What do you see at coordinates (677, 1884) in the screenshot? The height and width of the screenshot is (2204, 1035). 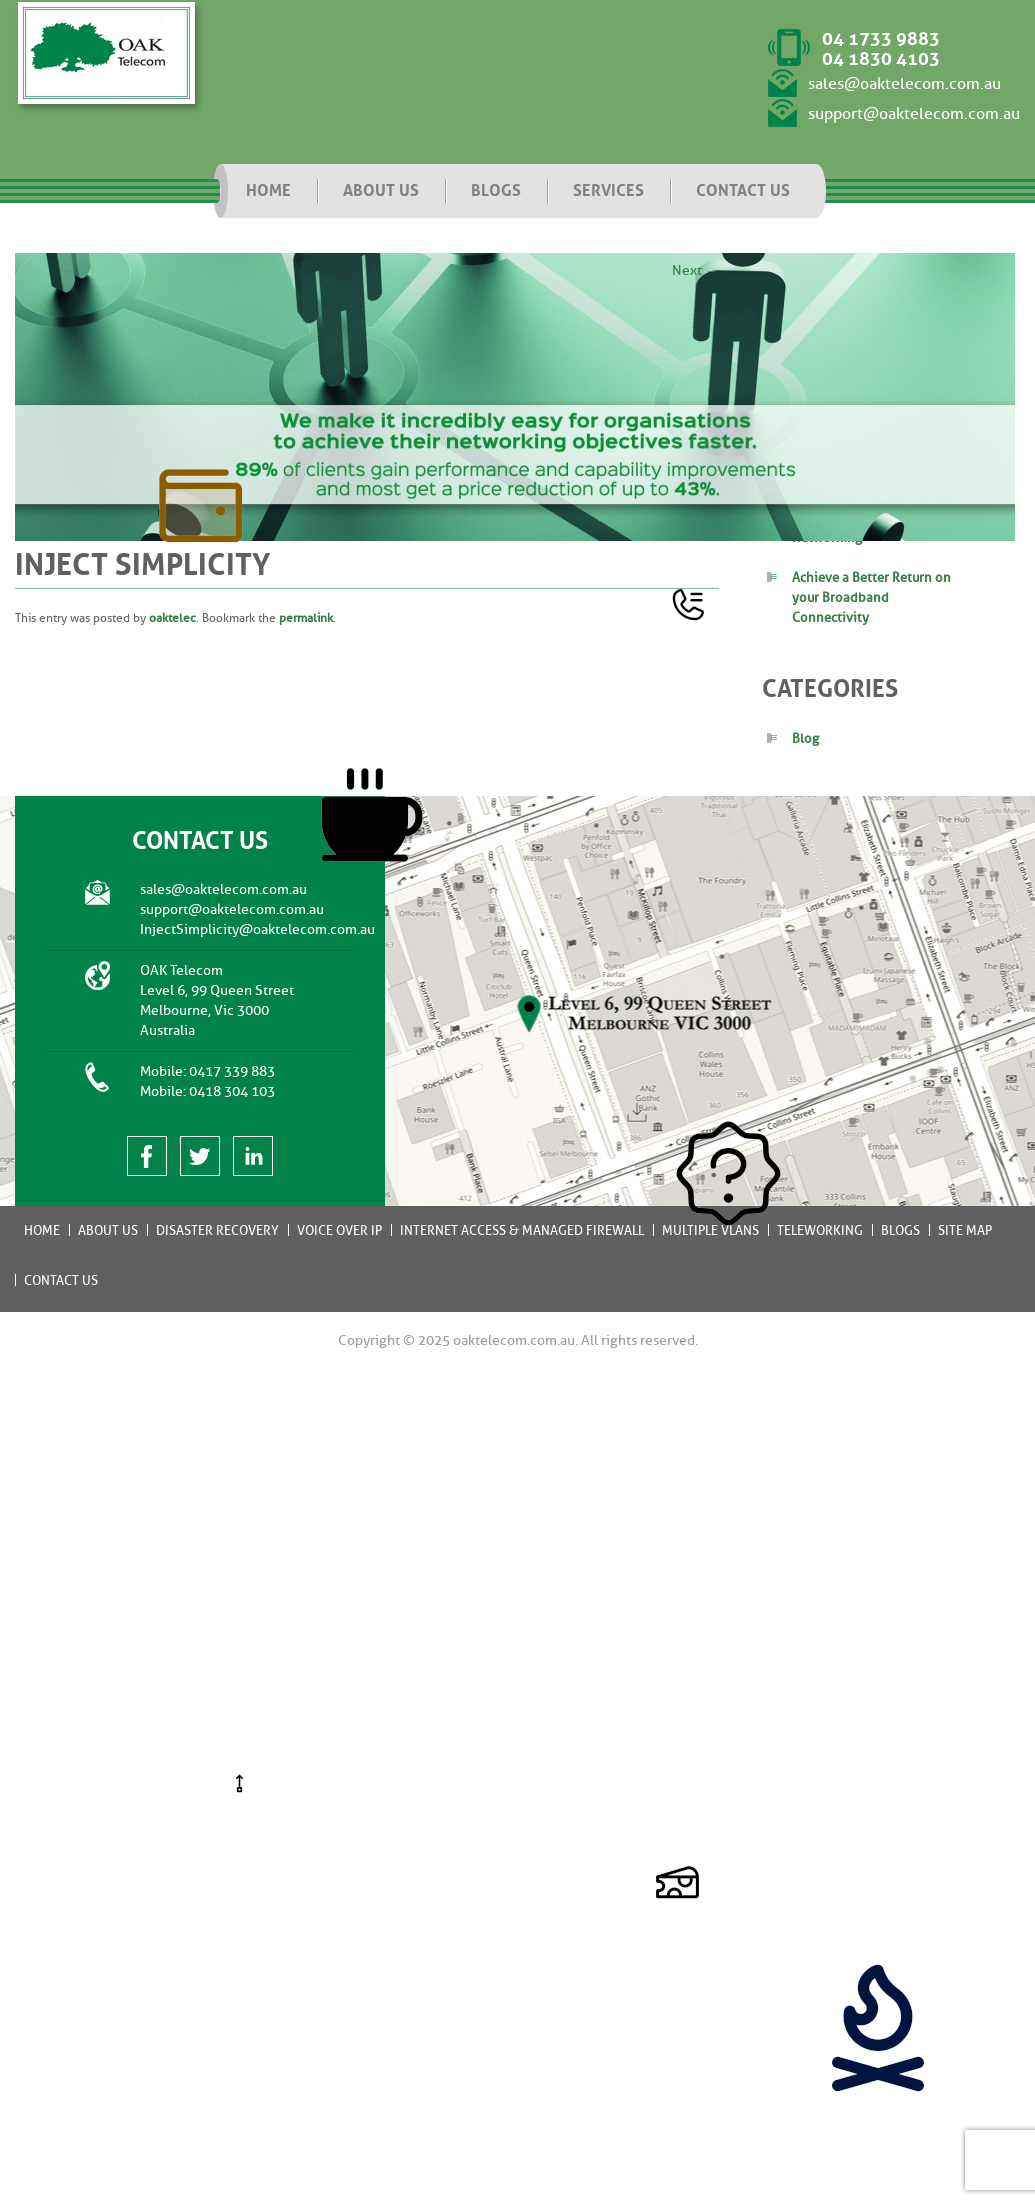 I see `cheese or dairy product category` at bounding box center [677, 1884].